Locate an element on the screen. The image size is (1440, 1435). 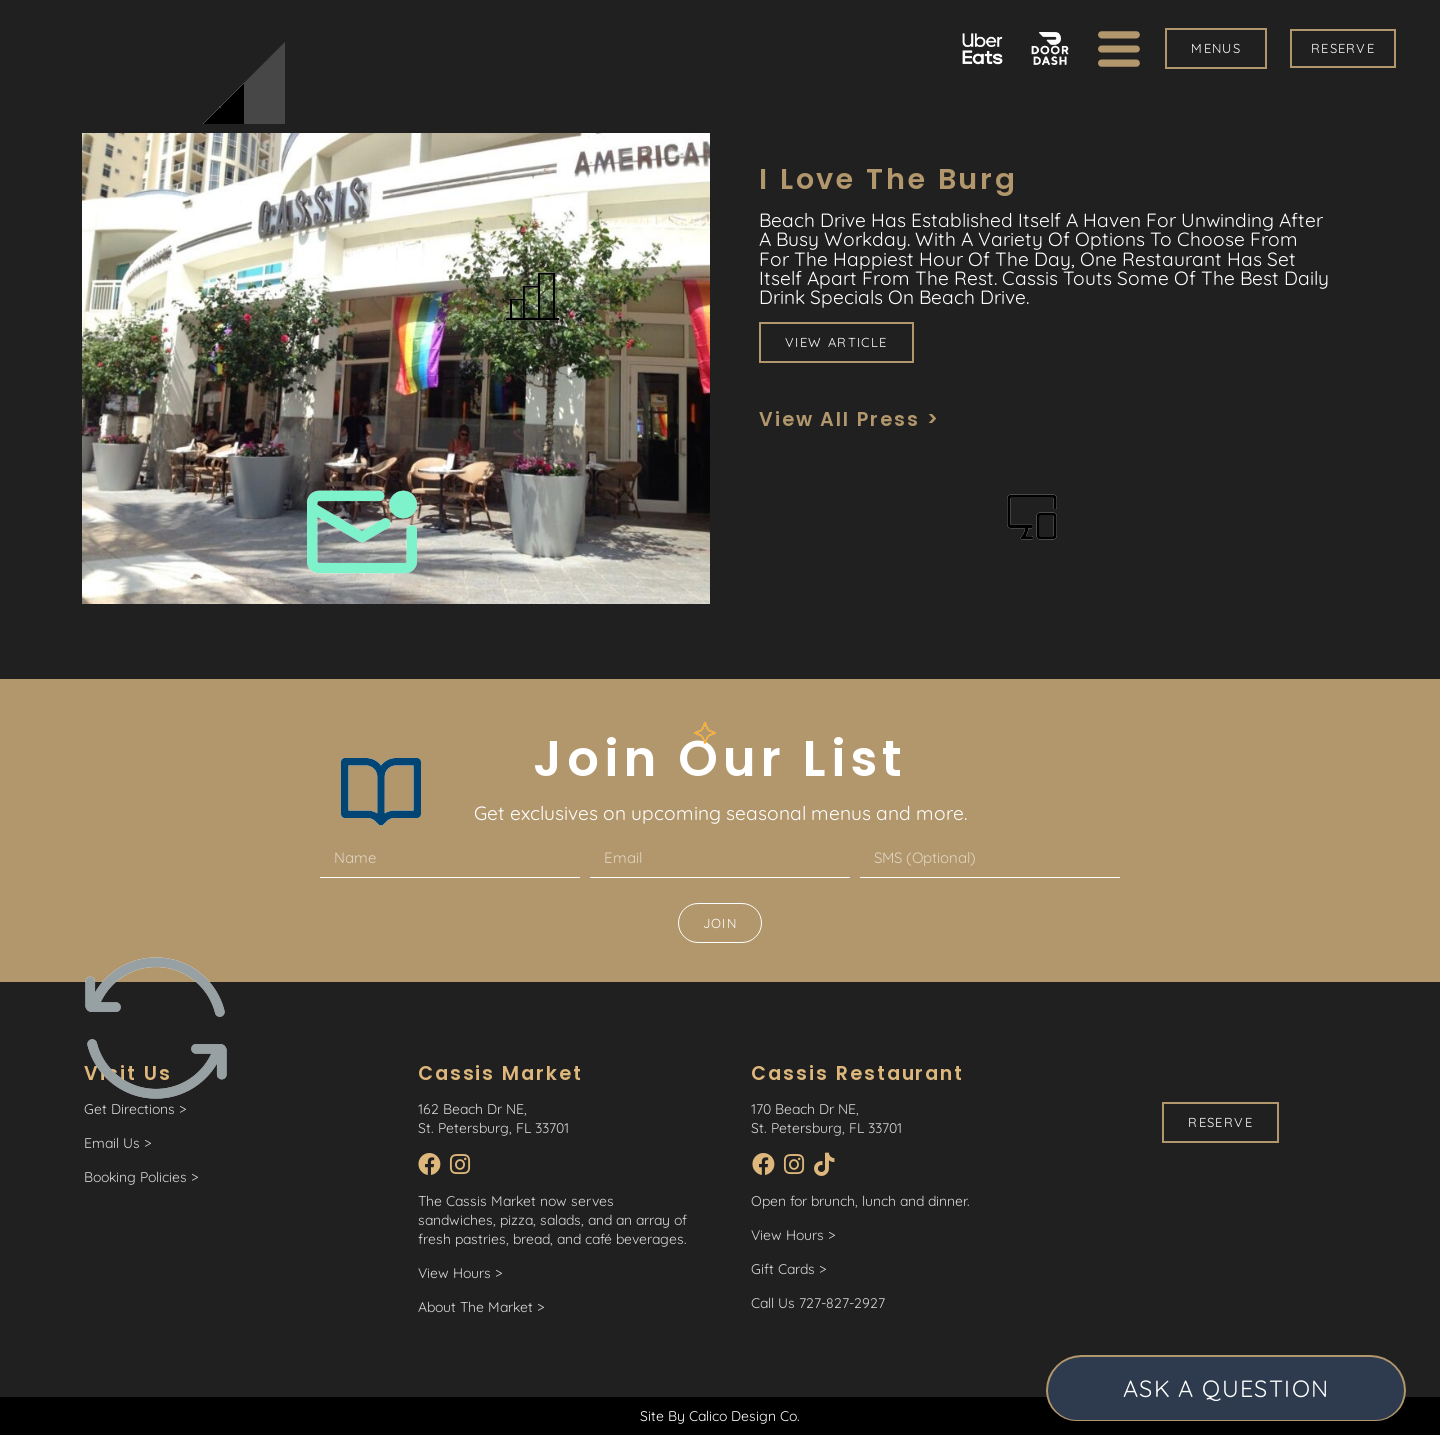
indicates unread messages or notifications is located at coordinates (362, 532).